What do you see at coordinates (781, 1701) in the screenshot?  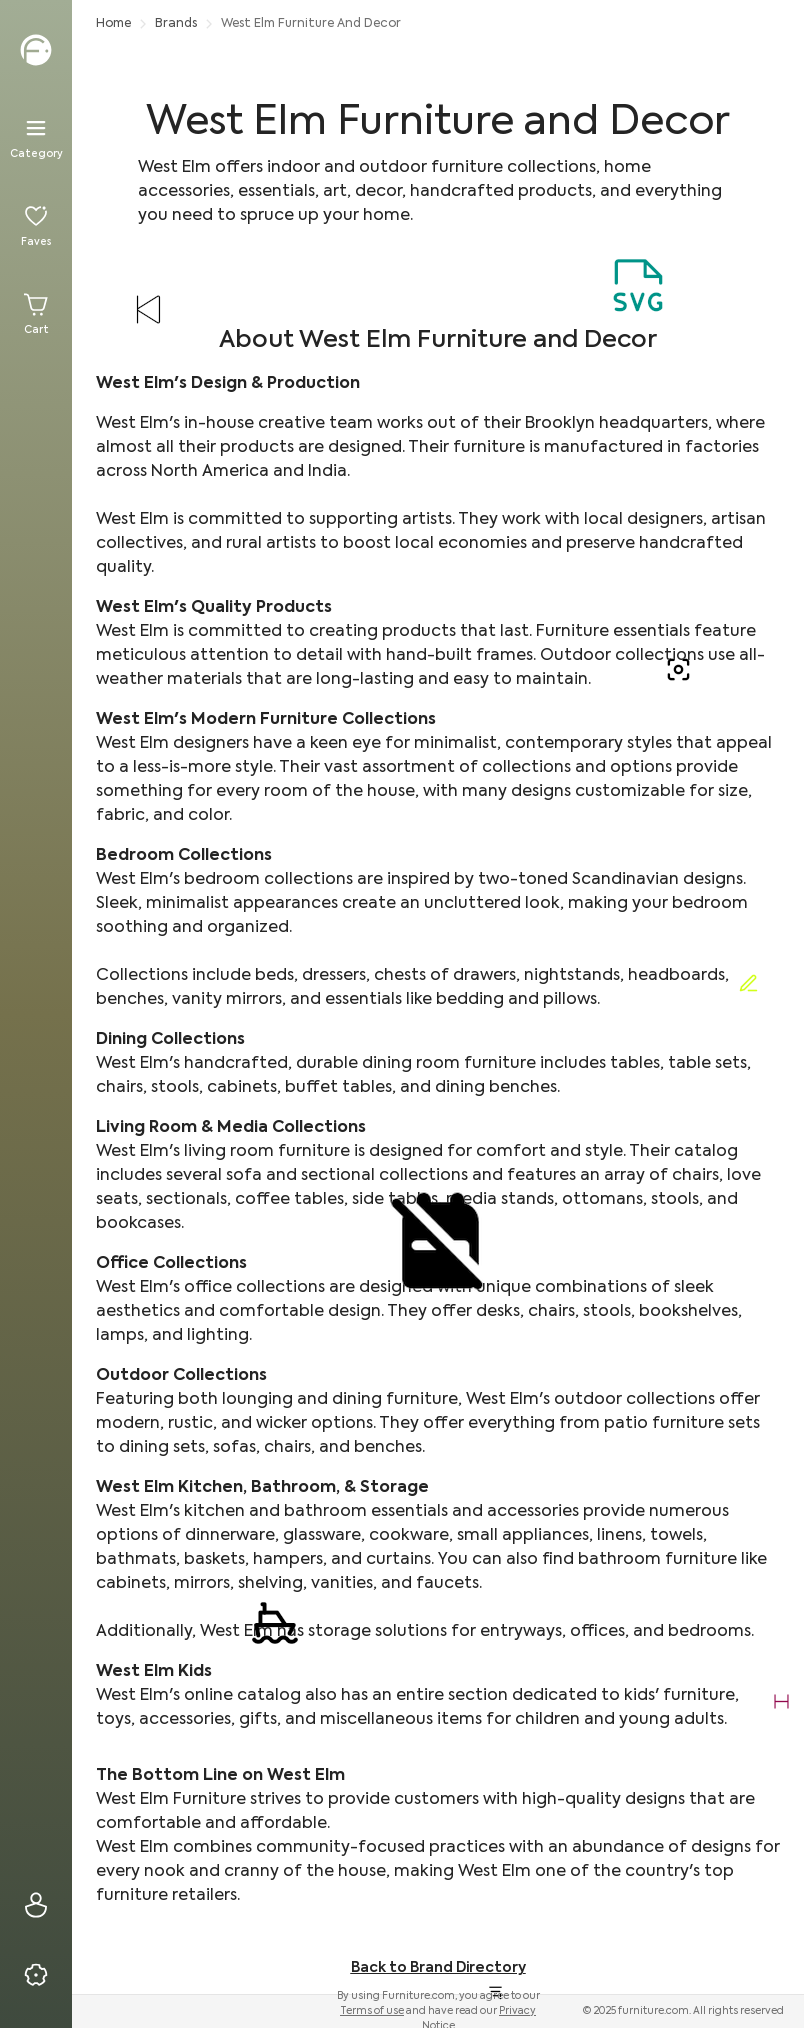 I see `apply heading text formatting` at bounding box center [781, 1701].